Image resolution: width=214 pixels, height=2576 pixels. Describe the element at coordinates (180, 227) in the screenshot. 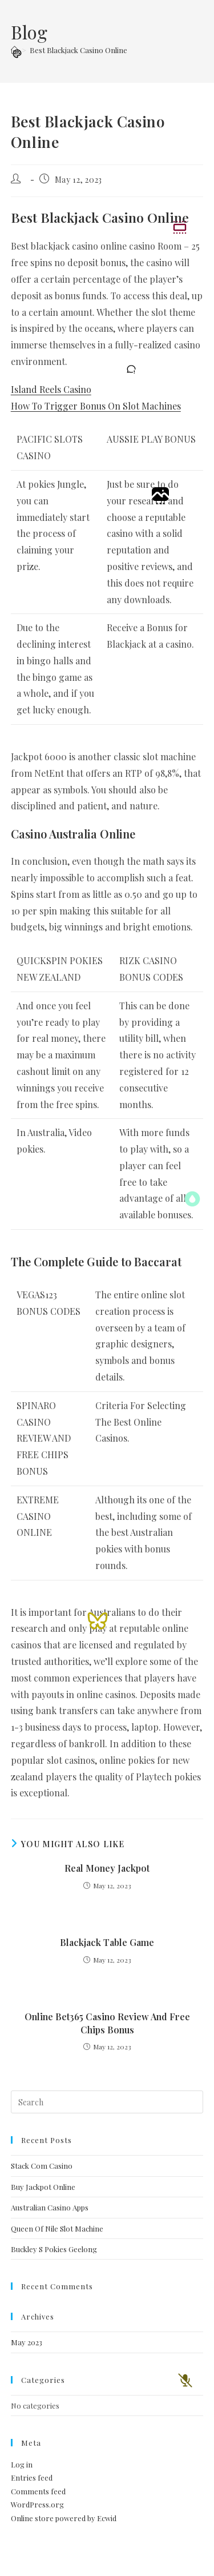

I see `insert a content section or block` at that location.